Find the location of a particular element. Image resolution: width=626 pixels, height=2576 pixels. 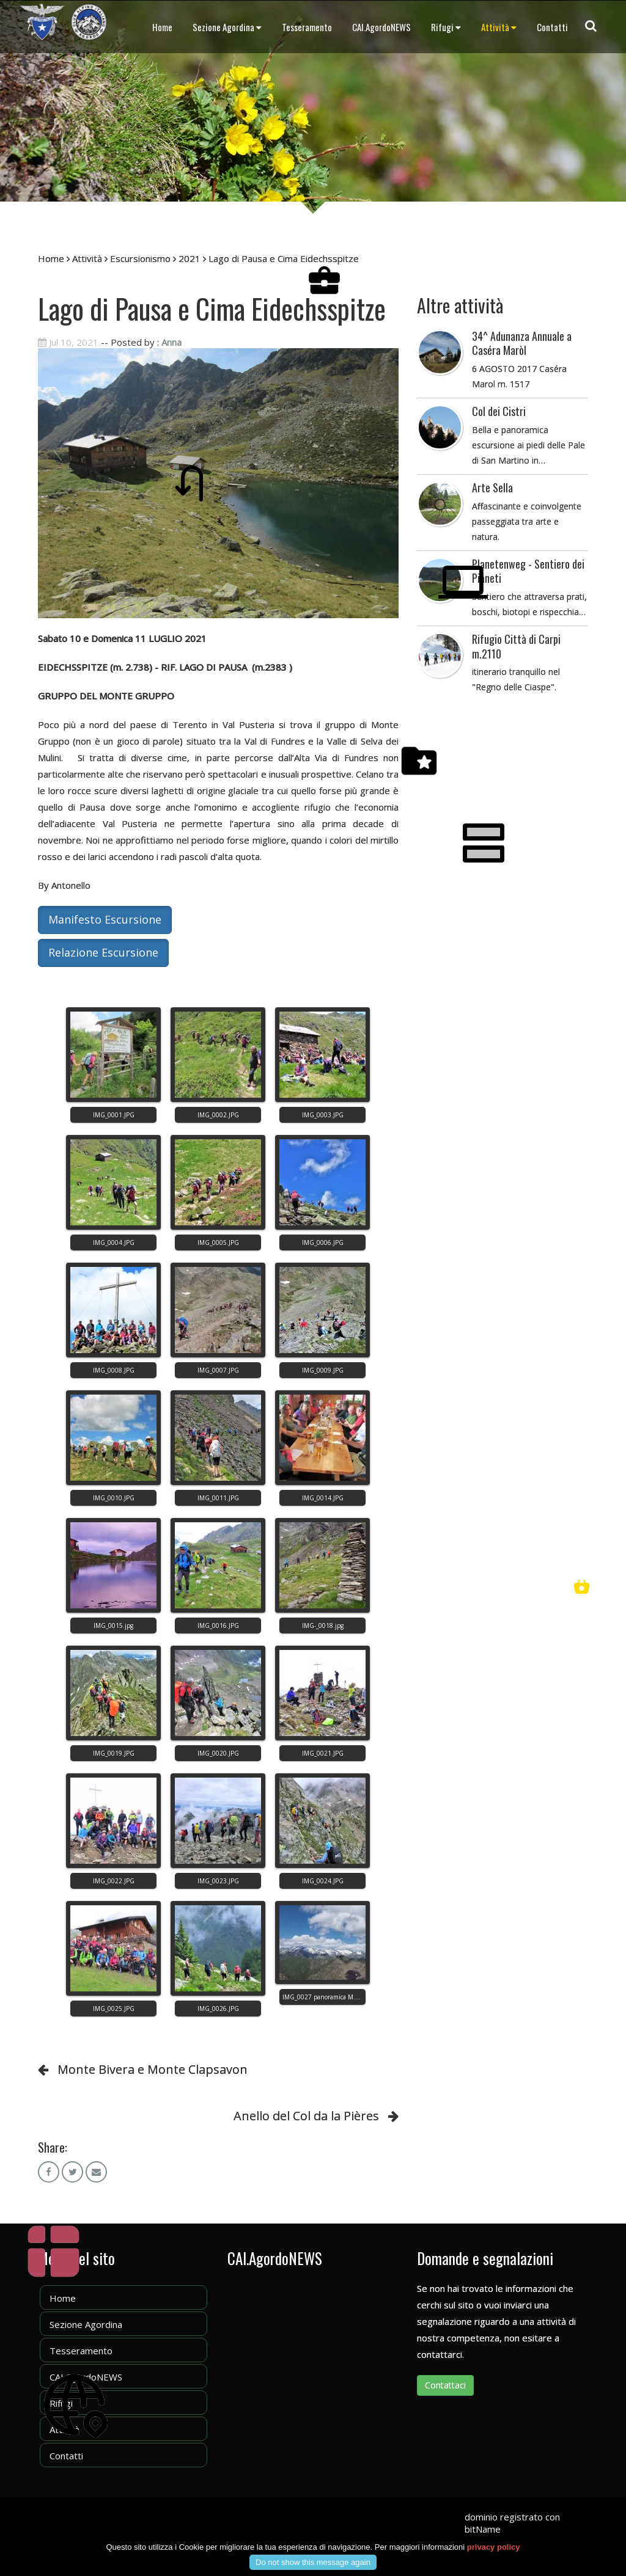

access desktop or computer settings is located at coordinates (463, 582).